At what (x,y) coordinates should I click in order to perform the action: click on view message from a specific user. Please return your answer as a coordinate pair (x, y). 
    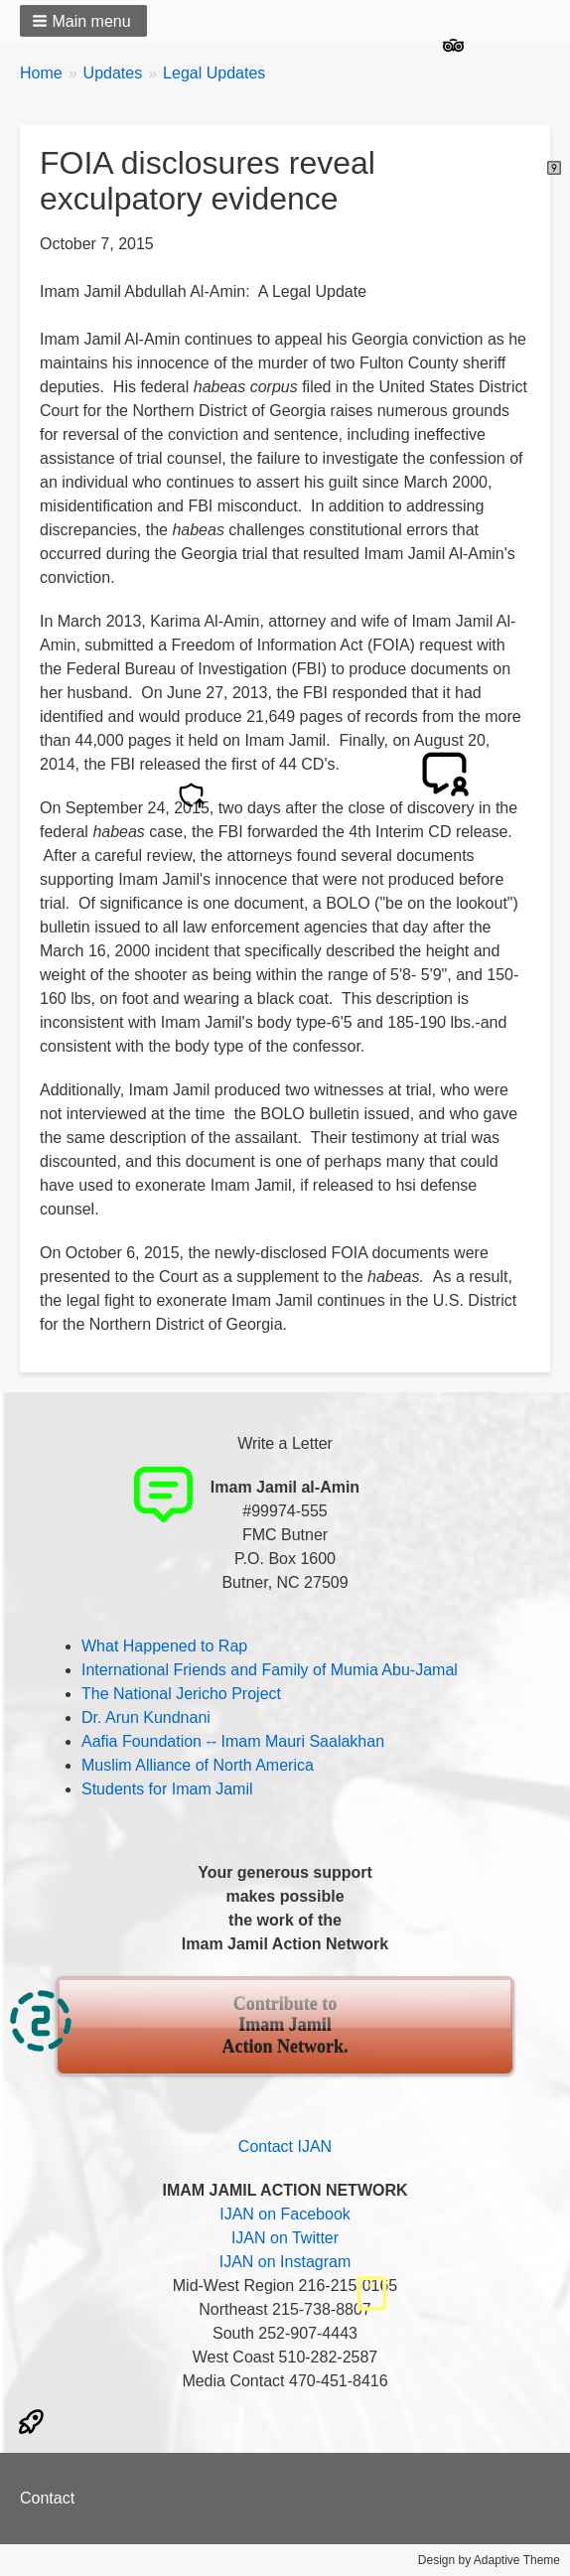
    Looking at the image, I should click on (444, 772).